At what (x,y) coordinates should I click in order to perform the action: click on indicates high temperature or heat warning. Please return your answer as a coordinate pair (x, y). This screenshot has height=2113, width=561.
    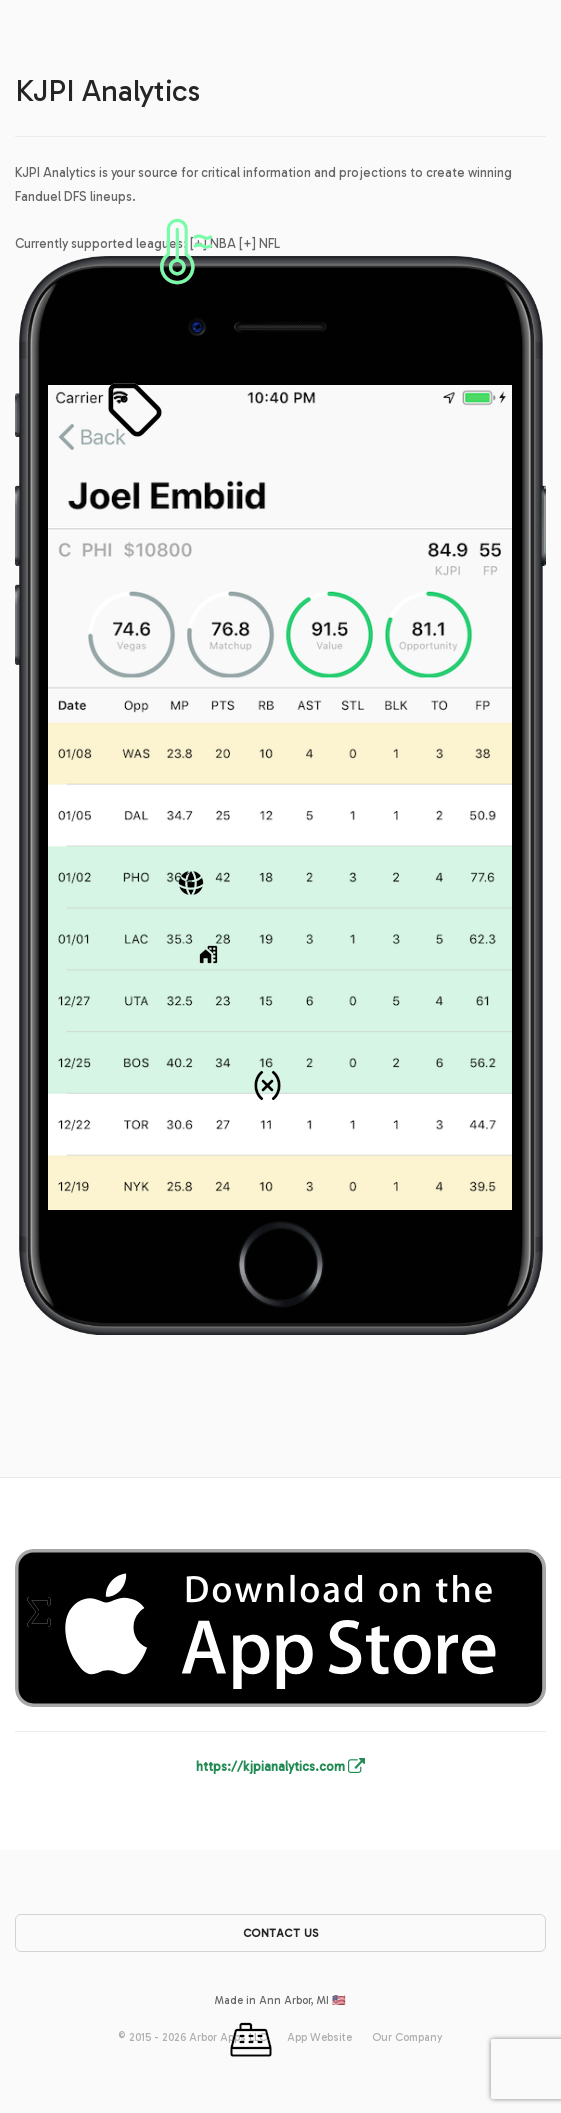
    Looking at the image, I should click on (179, 251).